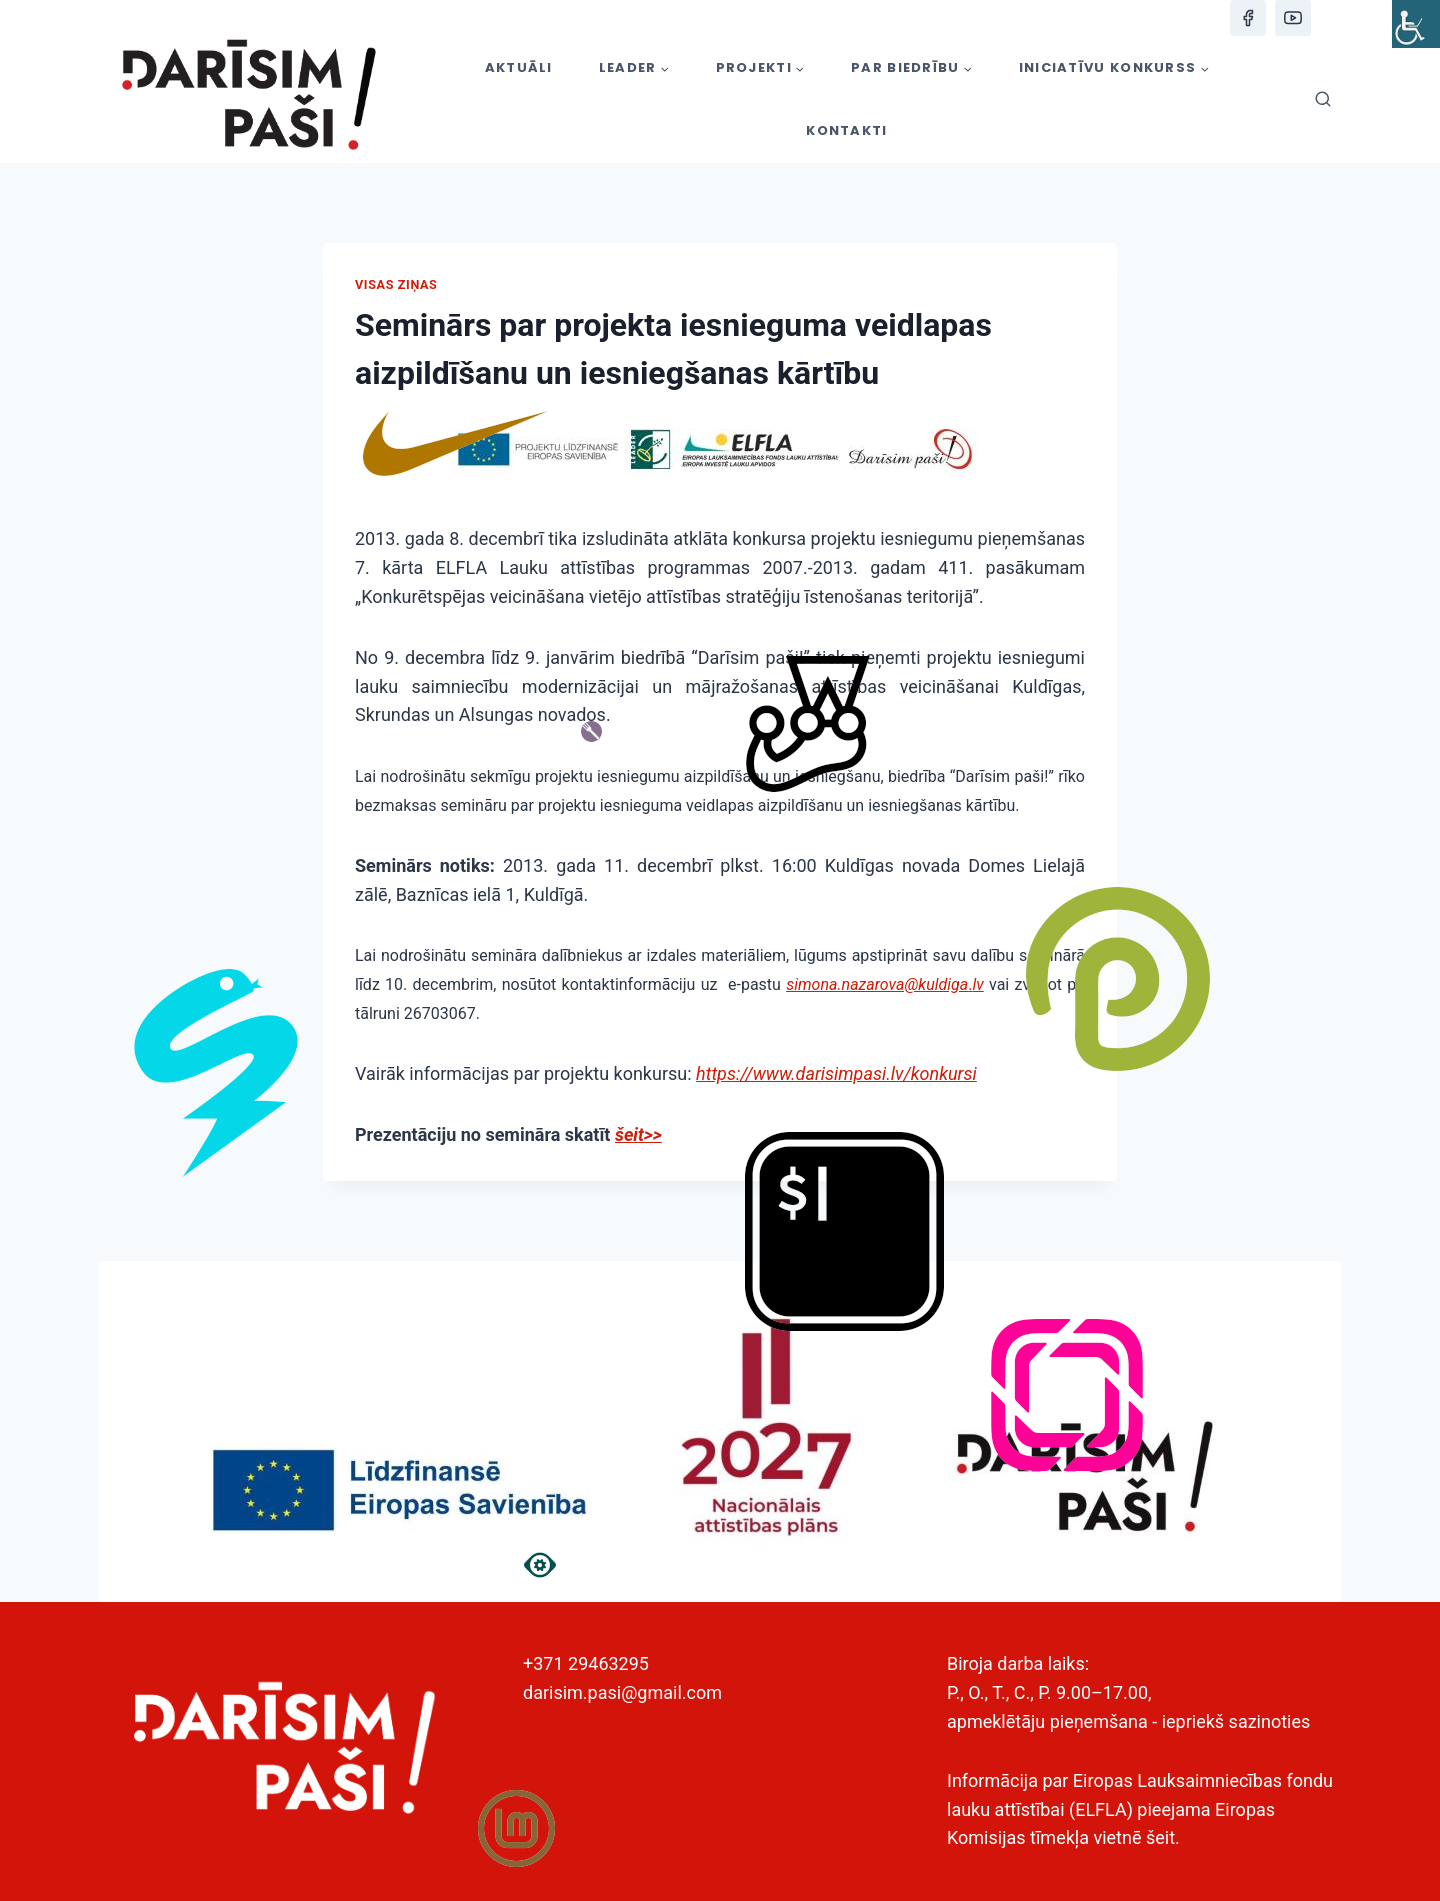 Image resolution: width=1440 pixels, height=1901 pixels. Describe the element at coordinates (540, 1565) in the screenshot. I see `phabricator code review and project management platform logo` at that location.